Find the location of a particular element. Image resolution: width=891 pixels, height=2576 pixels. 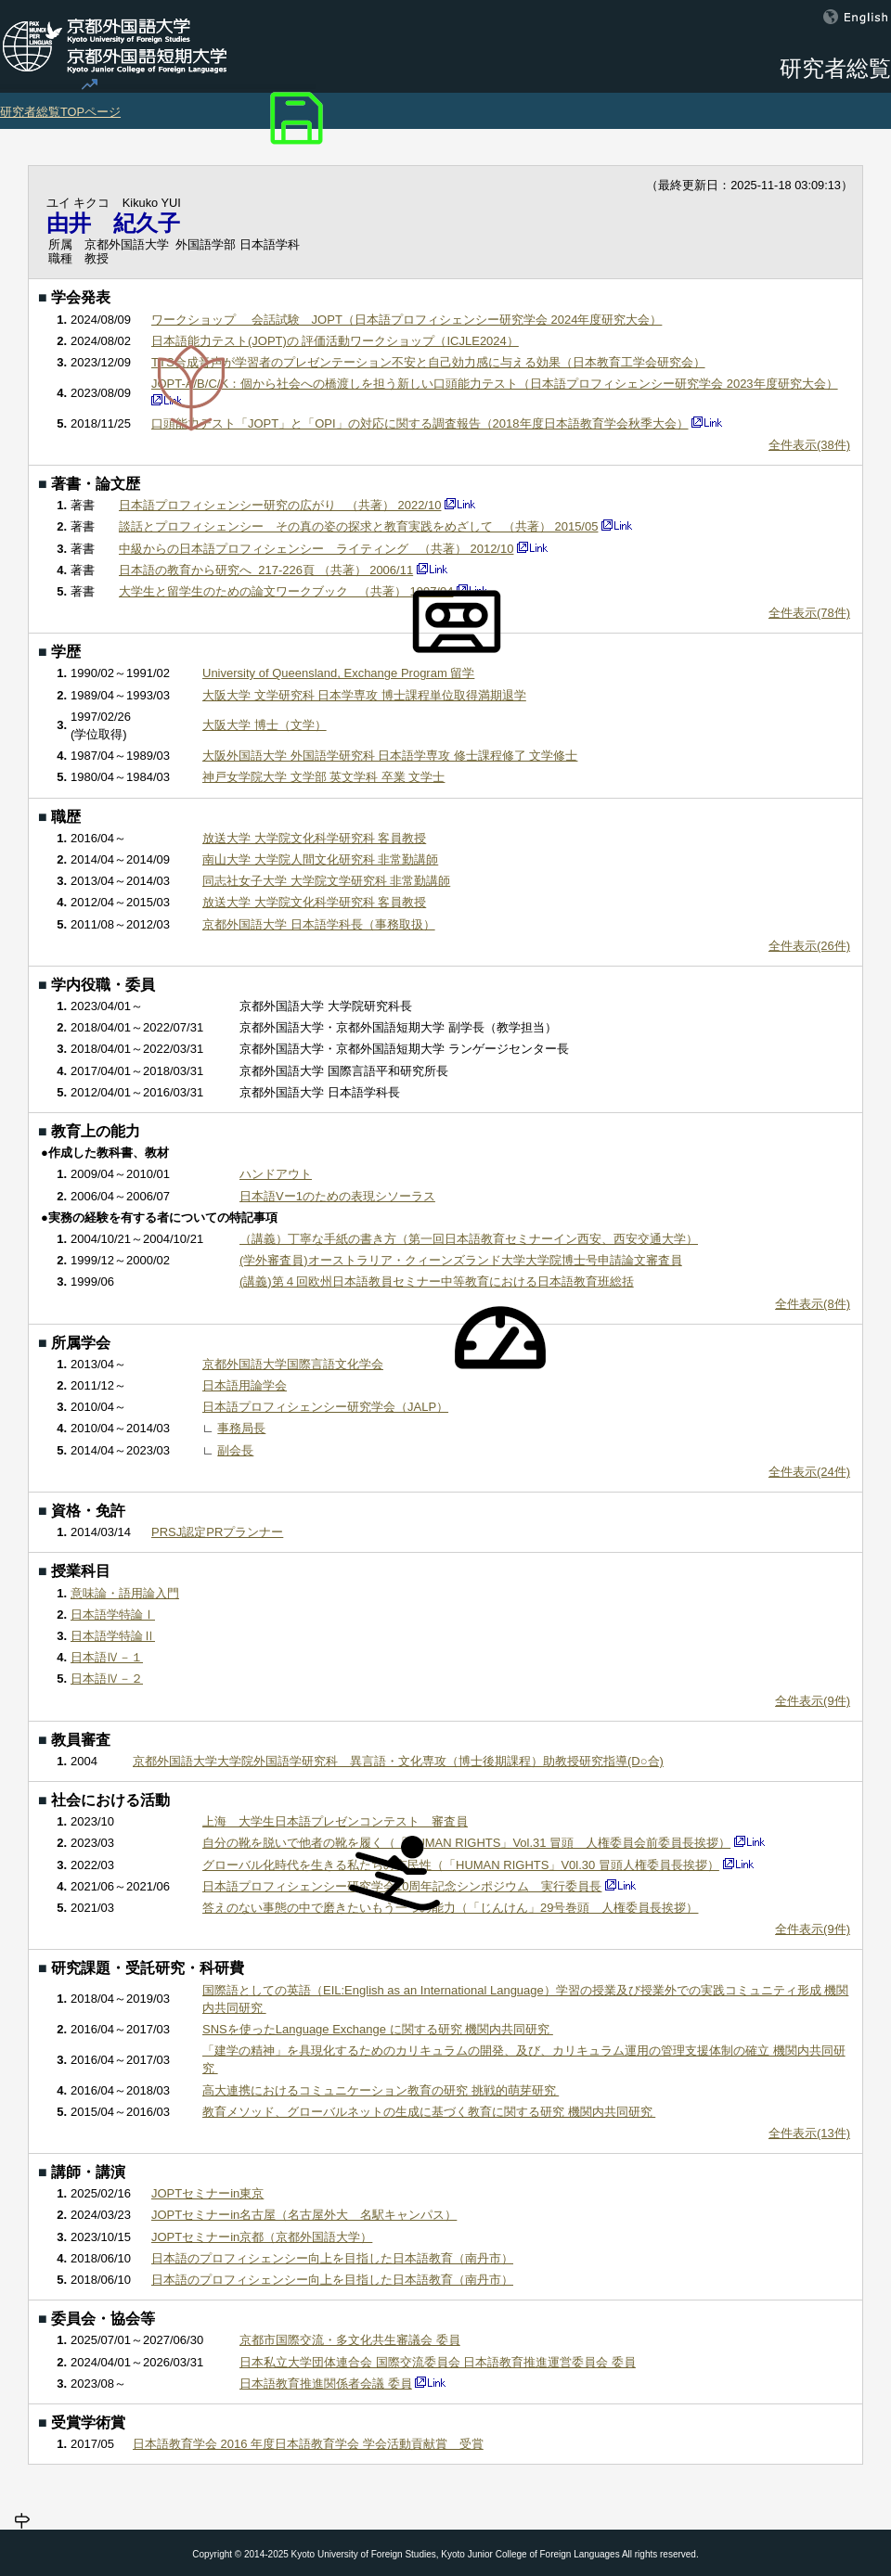

view performance metrics or speed is located at coordinates (500, 1342).